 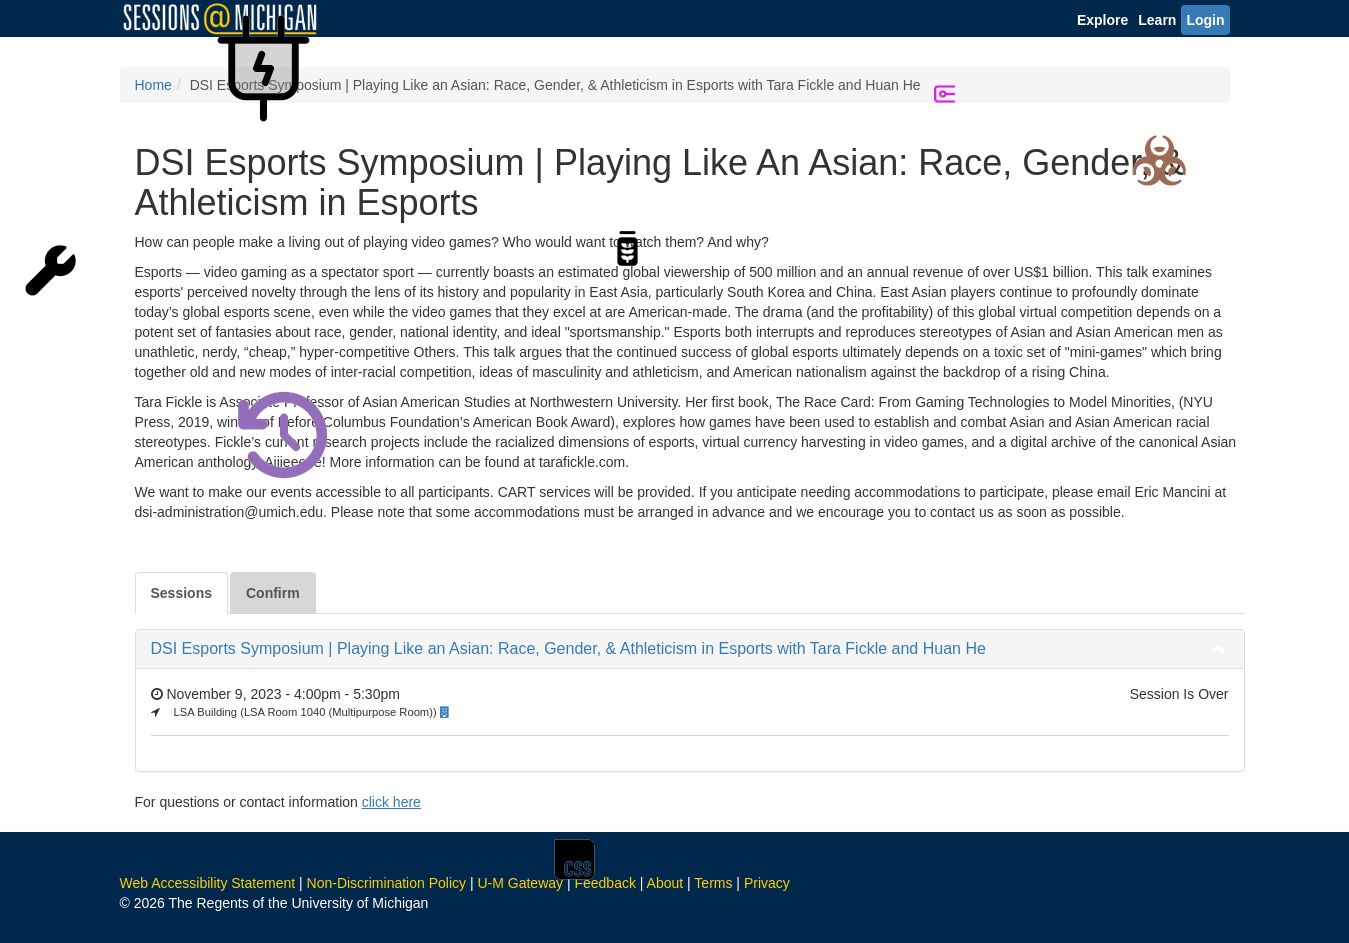 What do you see at coordinates (574, 859) in the screenshot?
I see `CSS programming language logo` at bounding box center [574, 859].